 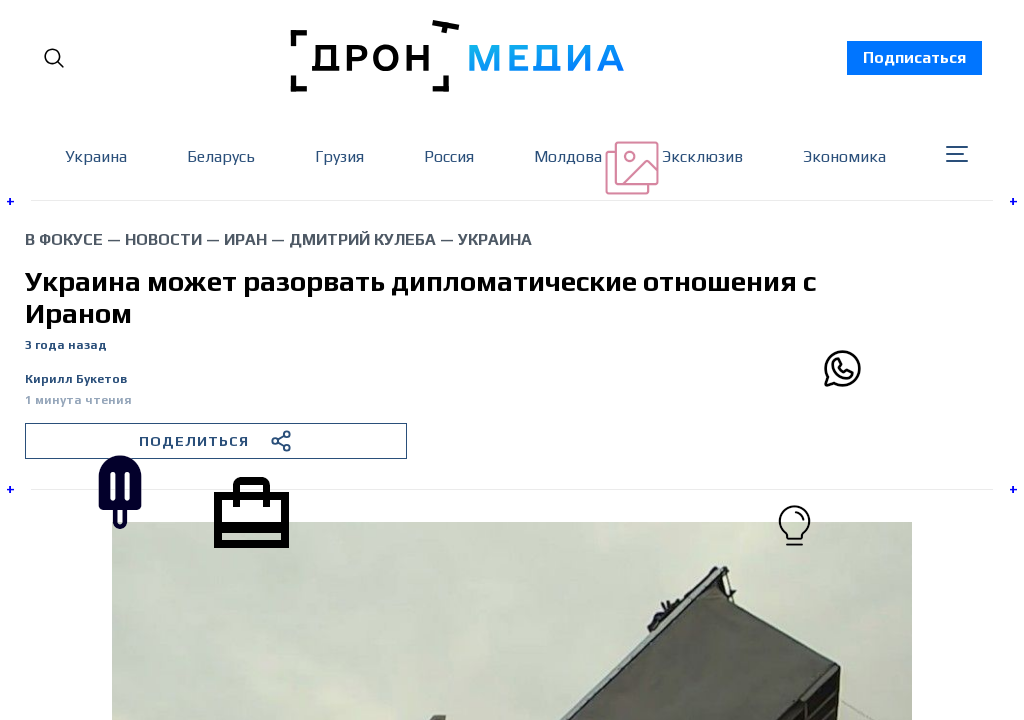 I want to click on open whatsapp messaging app, so click(x=842, y=368).